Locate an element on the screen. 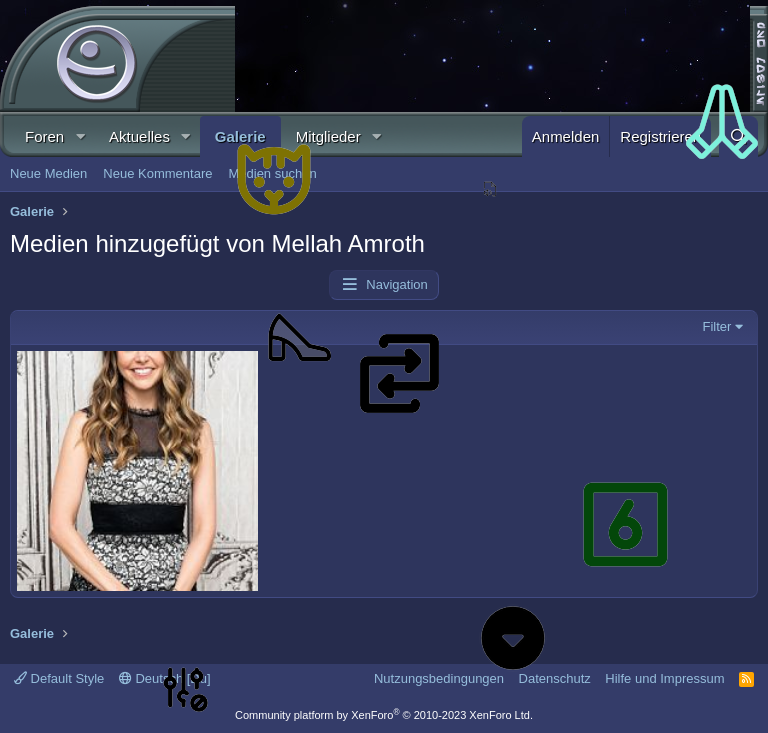 This screenshot has width=768, height=733. select or input the number six is located at coordinates (625, 524).